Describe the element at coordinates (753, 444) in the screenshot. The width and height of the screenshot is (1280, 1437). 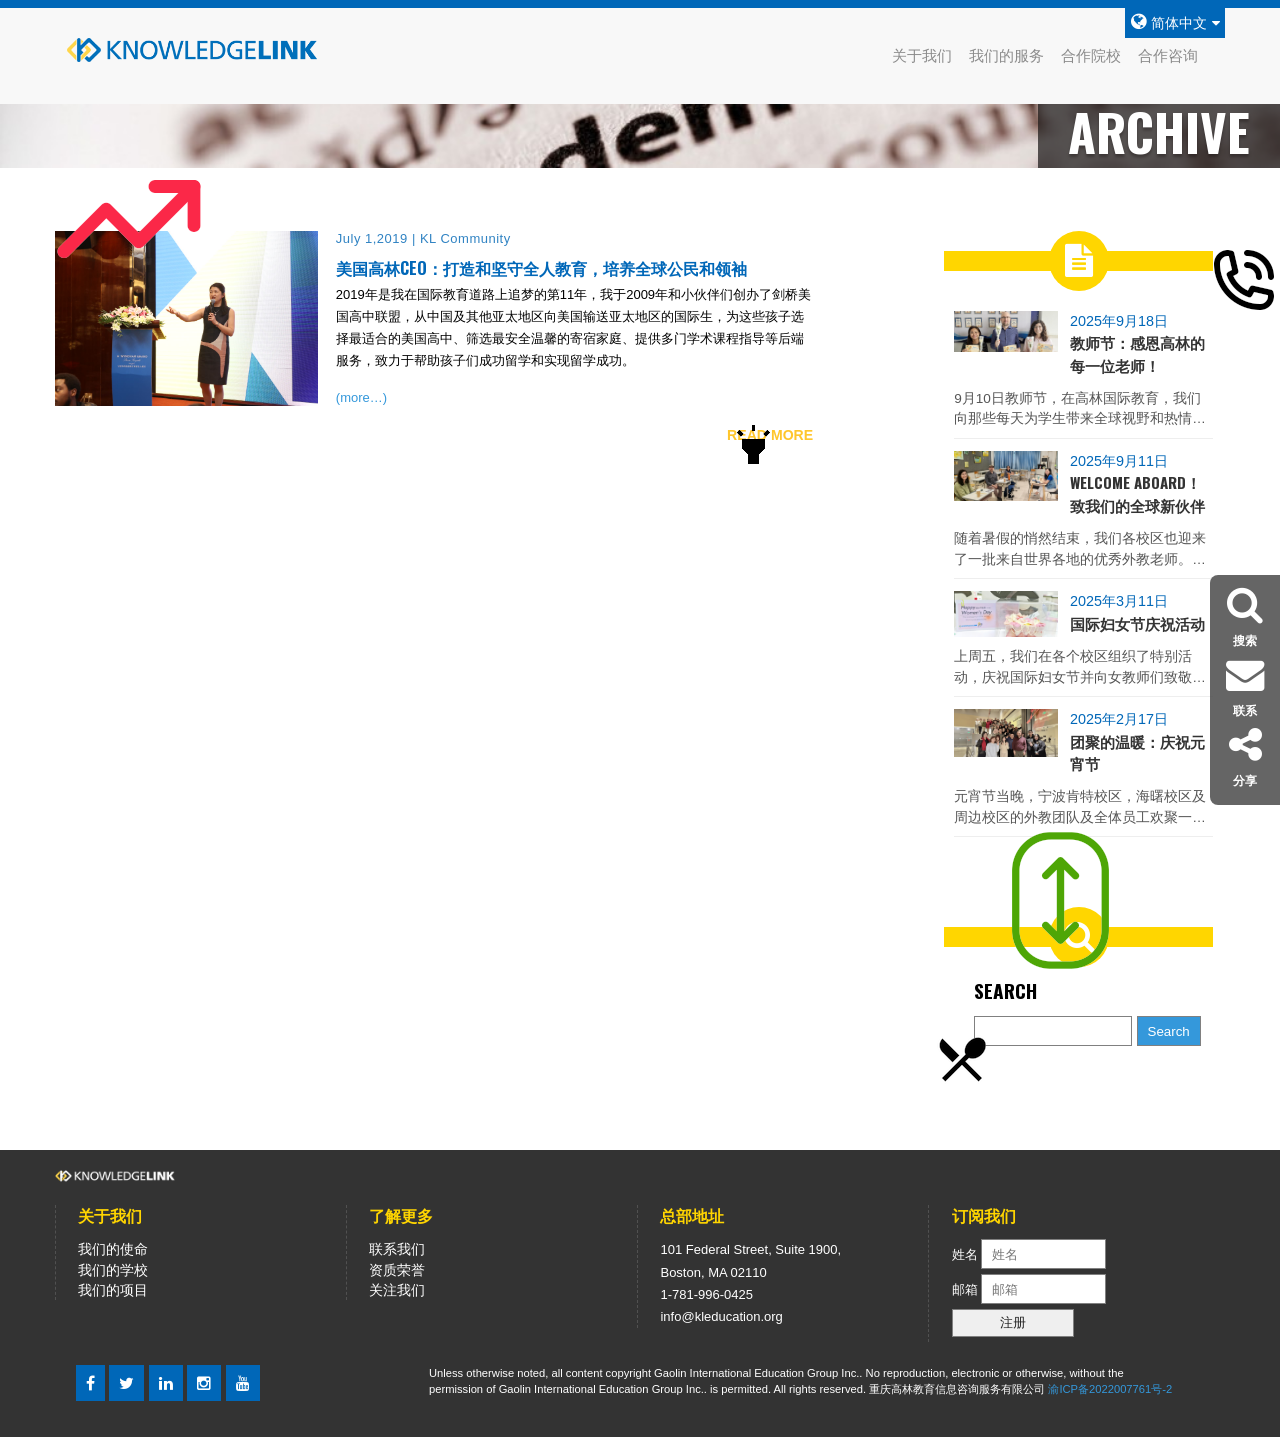
I see `highlight selected text` at that location.